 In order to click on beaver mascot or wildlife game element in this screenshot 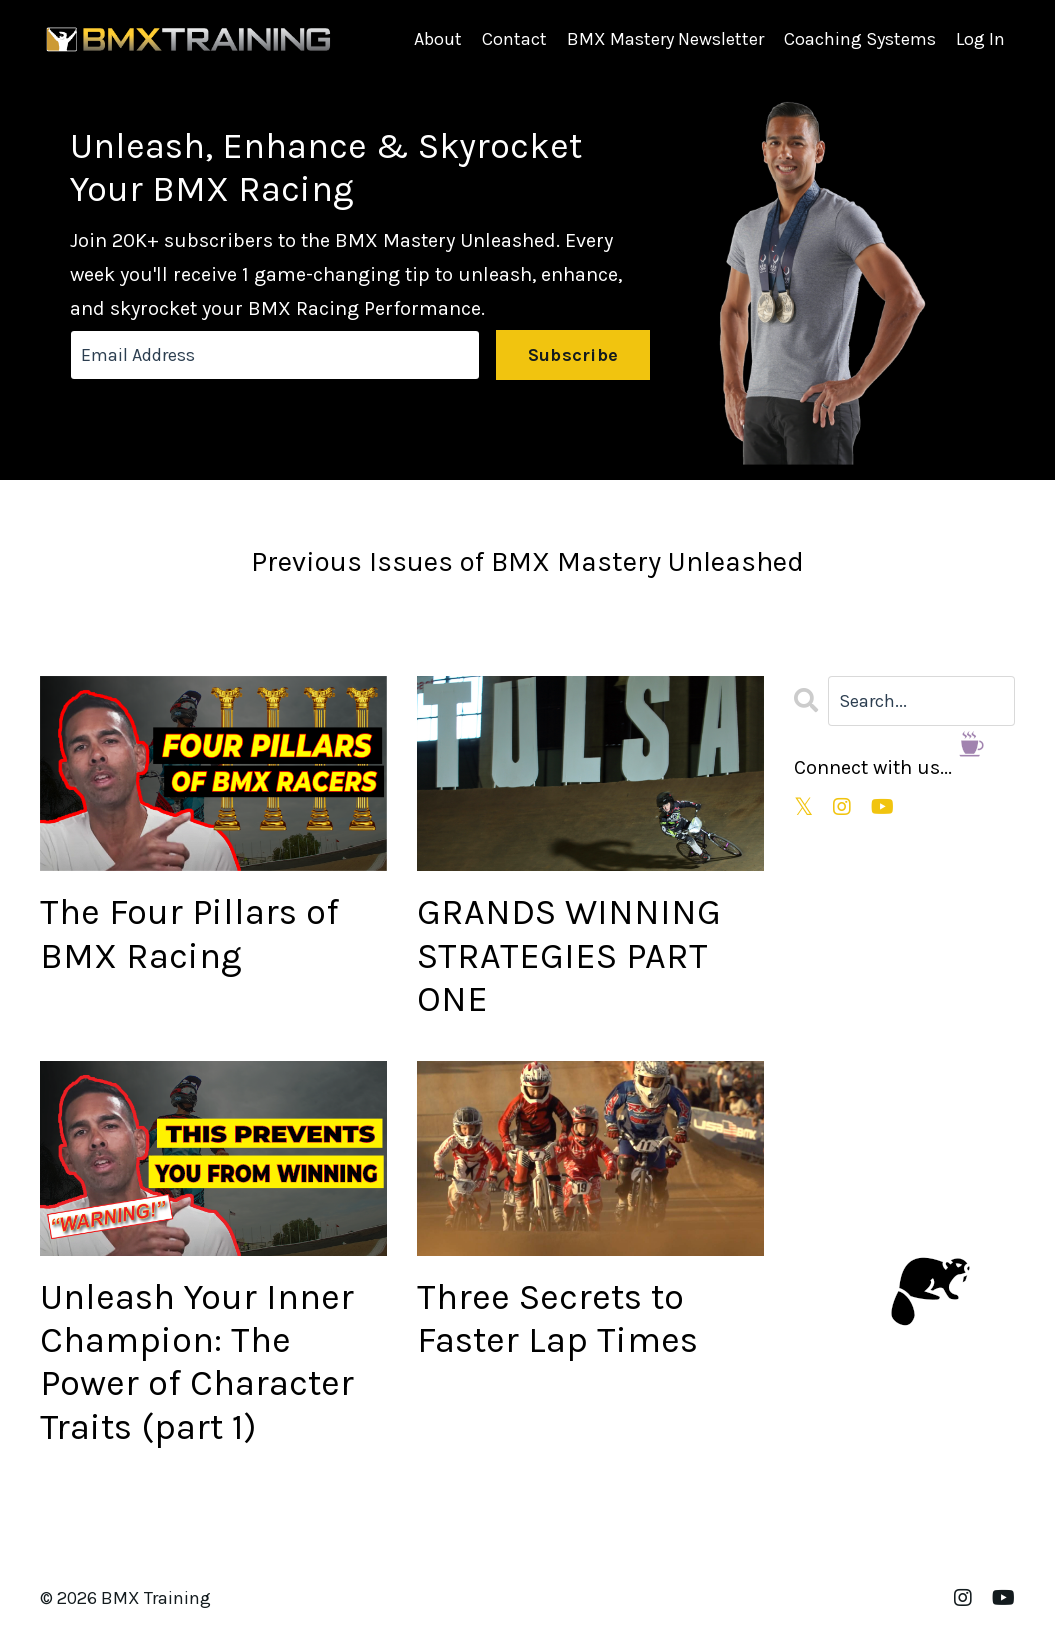, I will do `click(930, 1291)`.